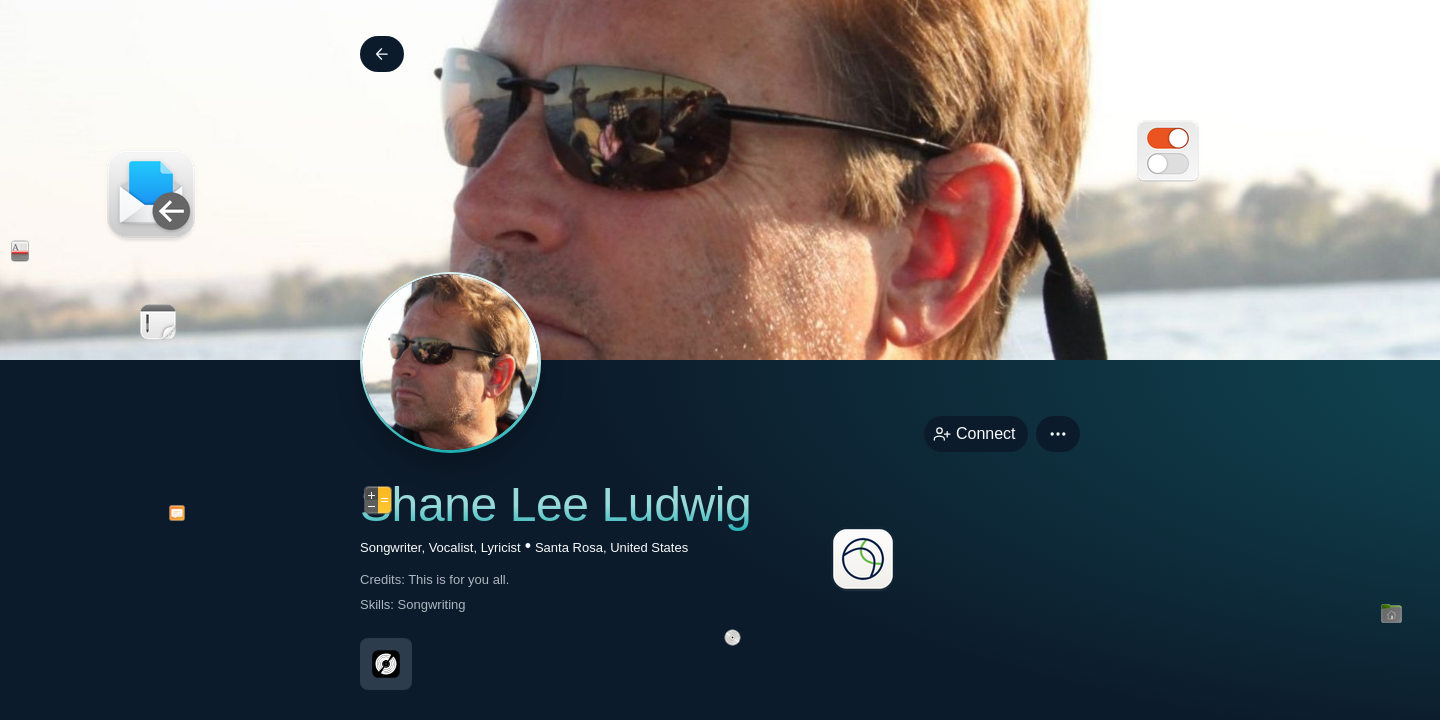  I want to click on import contacts or data into kontact, so click(151, 194).